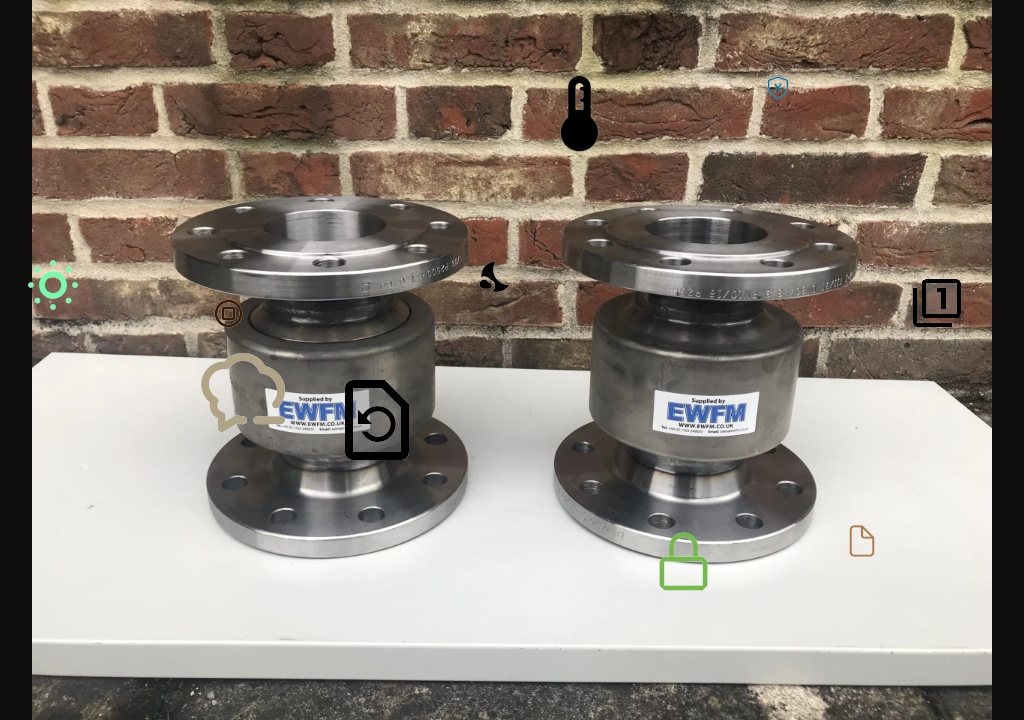 This screenshot has height=720, width=1024. What do you see at coordinates (683, 561) in the screenshot?
I see `indicates a locked or protected item` at bounding box center [683, 561].